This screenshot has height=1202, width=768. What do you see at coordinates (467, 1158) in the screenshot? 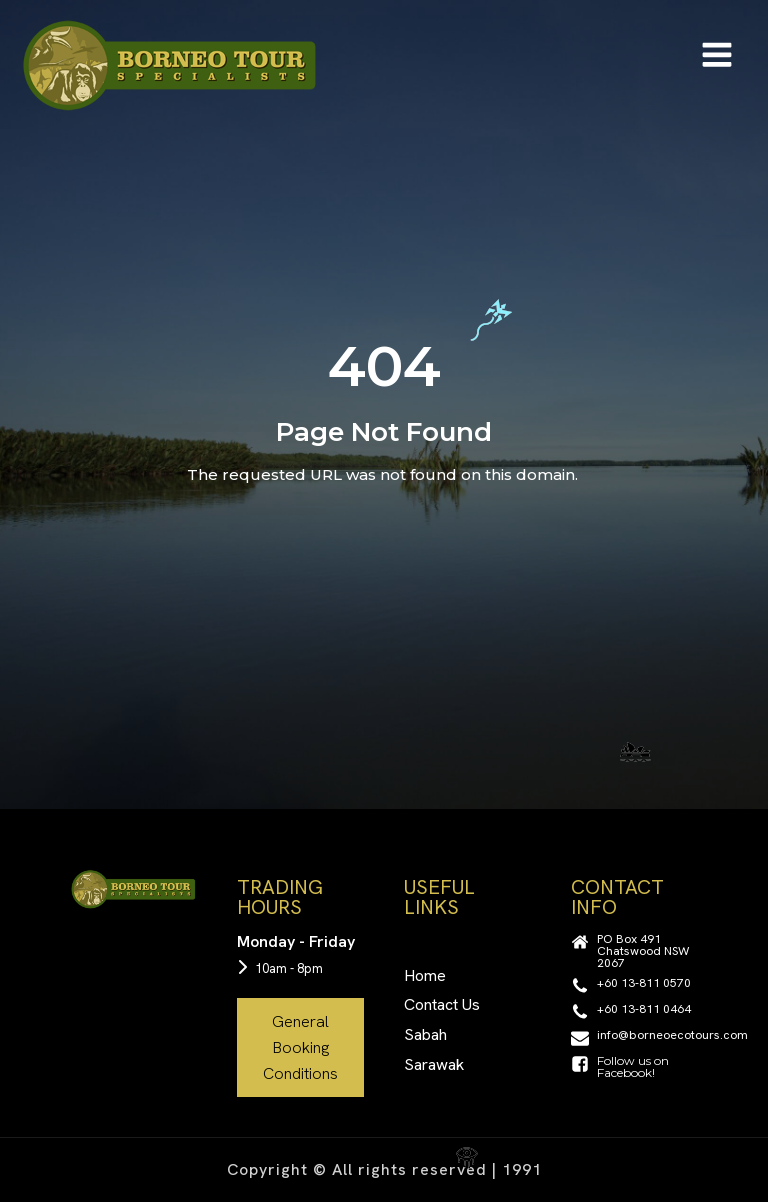
I see `indicates a horror or gore content warning` at bounding box center [467, 1158].